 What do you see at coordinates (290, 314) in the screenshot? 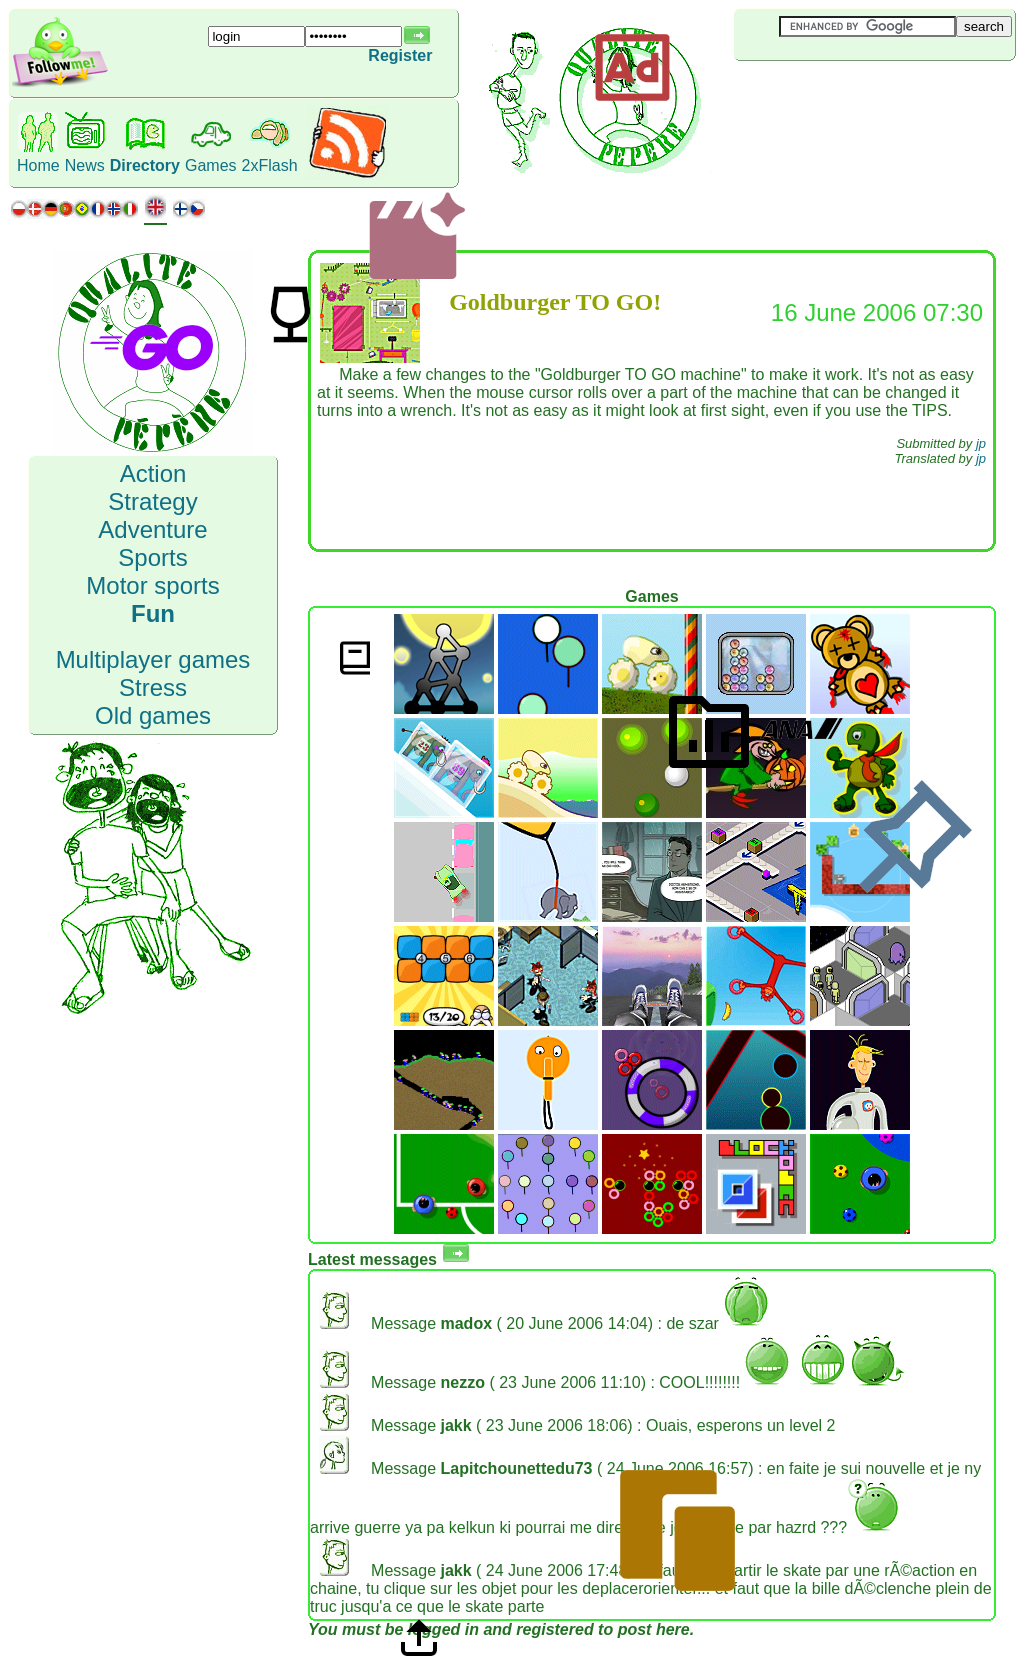
I see `browse wine or beverage menu` at bounding box center [290, 314].